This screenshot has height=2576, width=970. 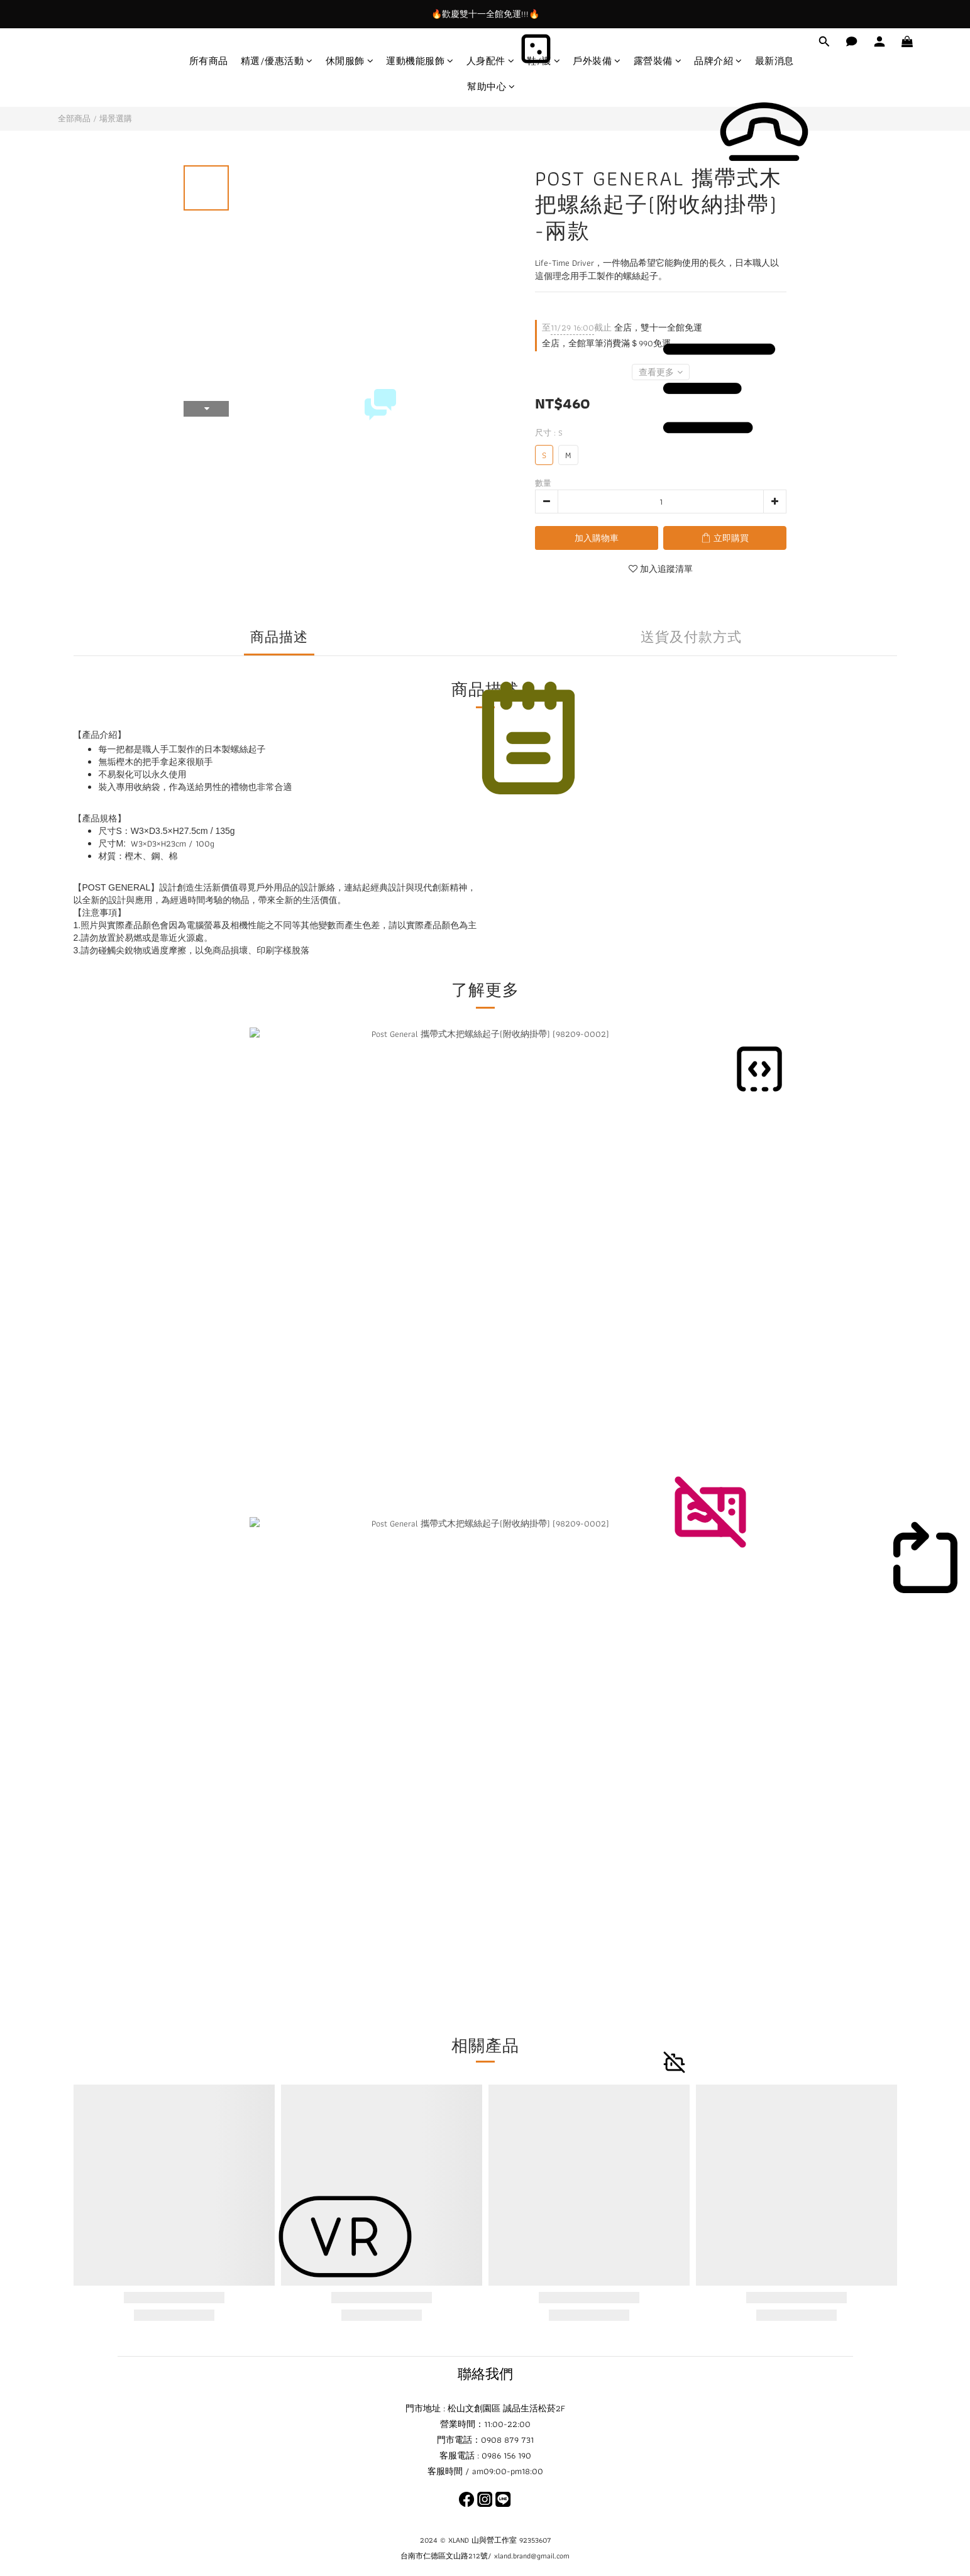 I want to click on end the current phone call, so click(x=764, y=131).